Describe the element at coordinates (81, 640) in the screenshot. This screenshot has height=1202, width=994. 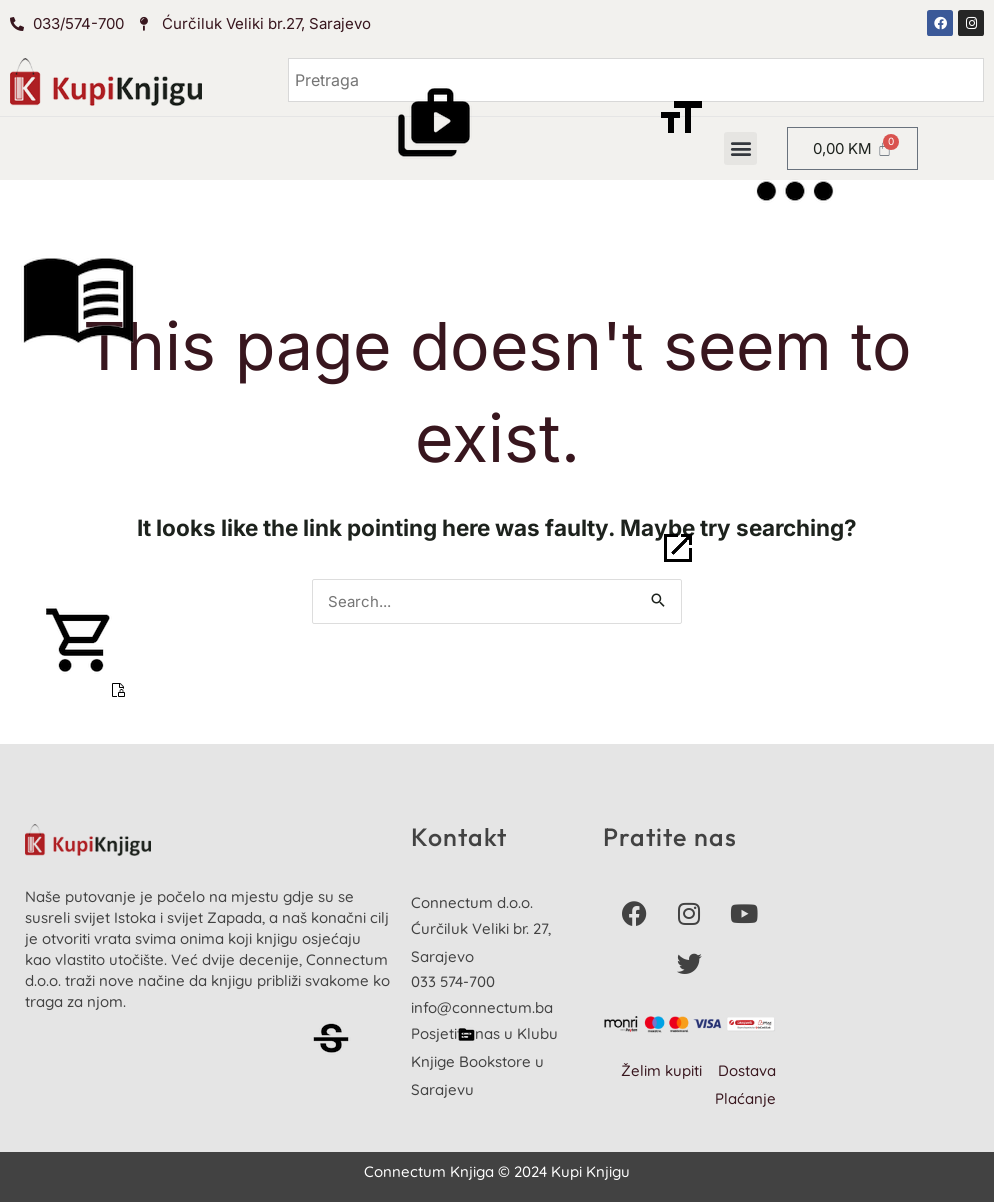
I see `view your shopping cart` at that location.